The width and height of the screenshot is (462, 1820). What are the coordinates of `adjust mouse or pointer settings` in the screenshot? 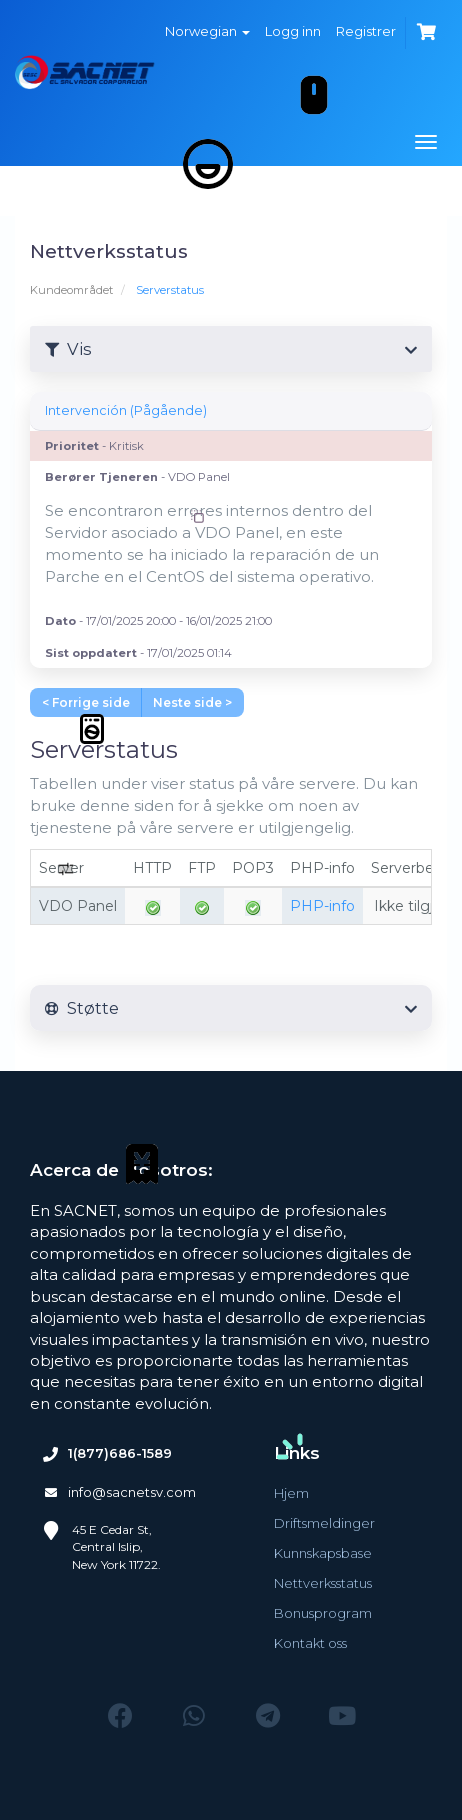 It's located at (314, 95).